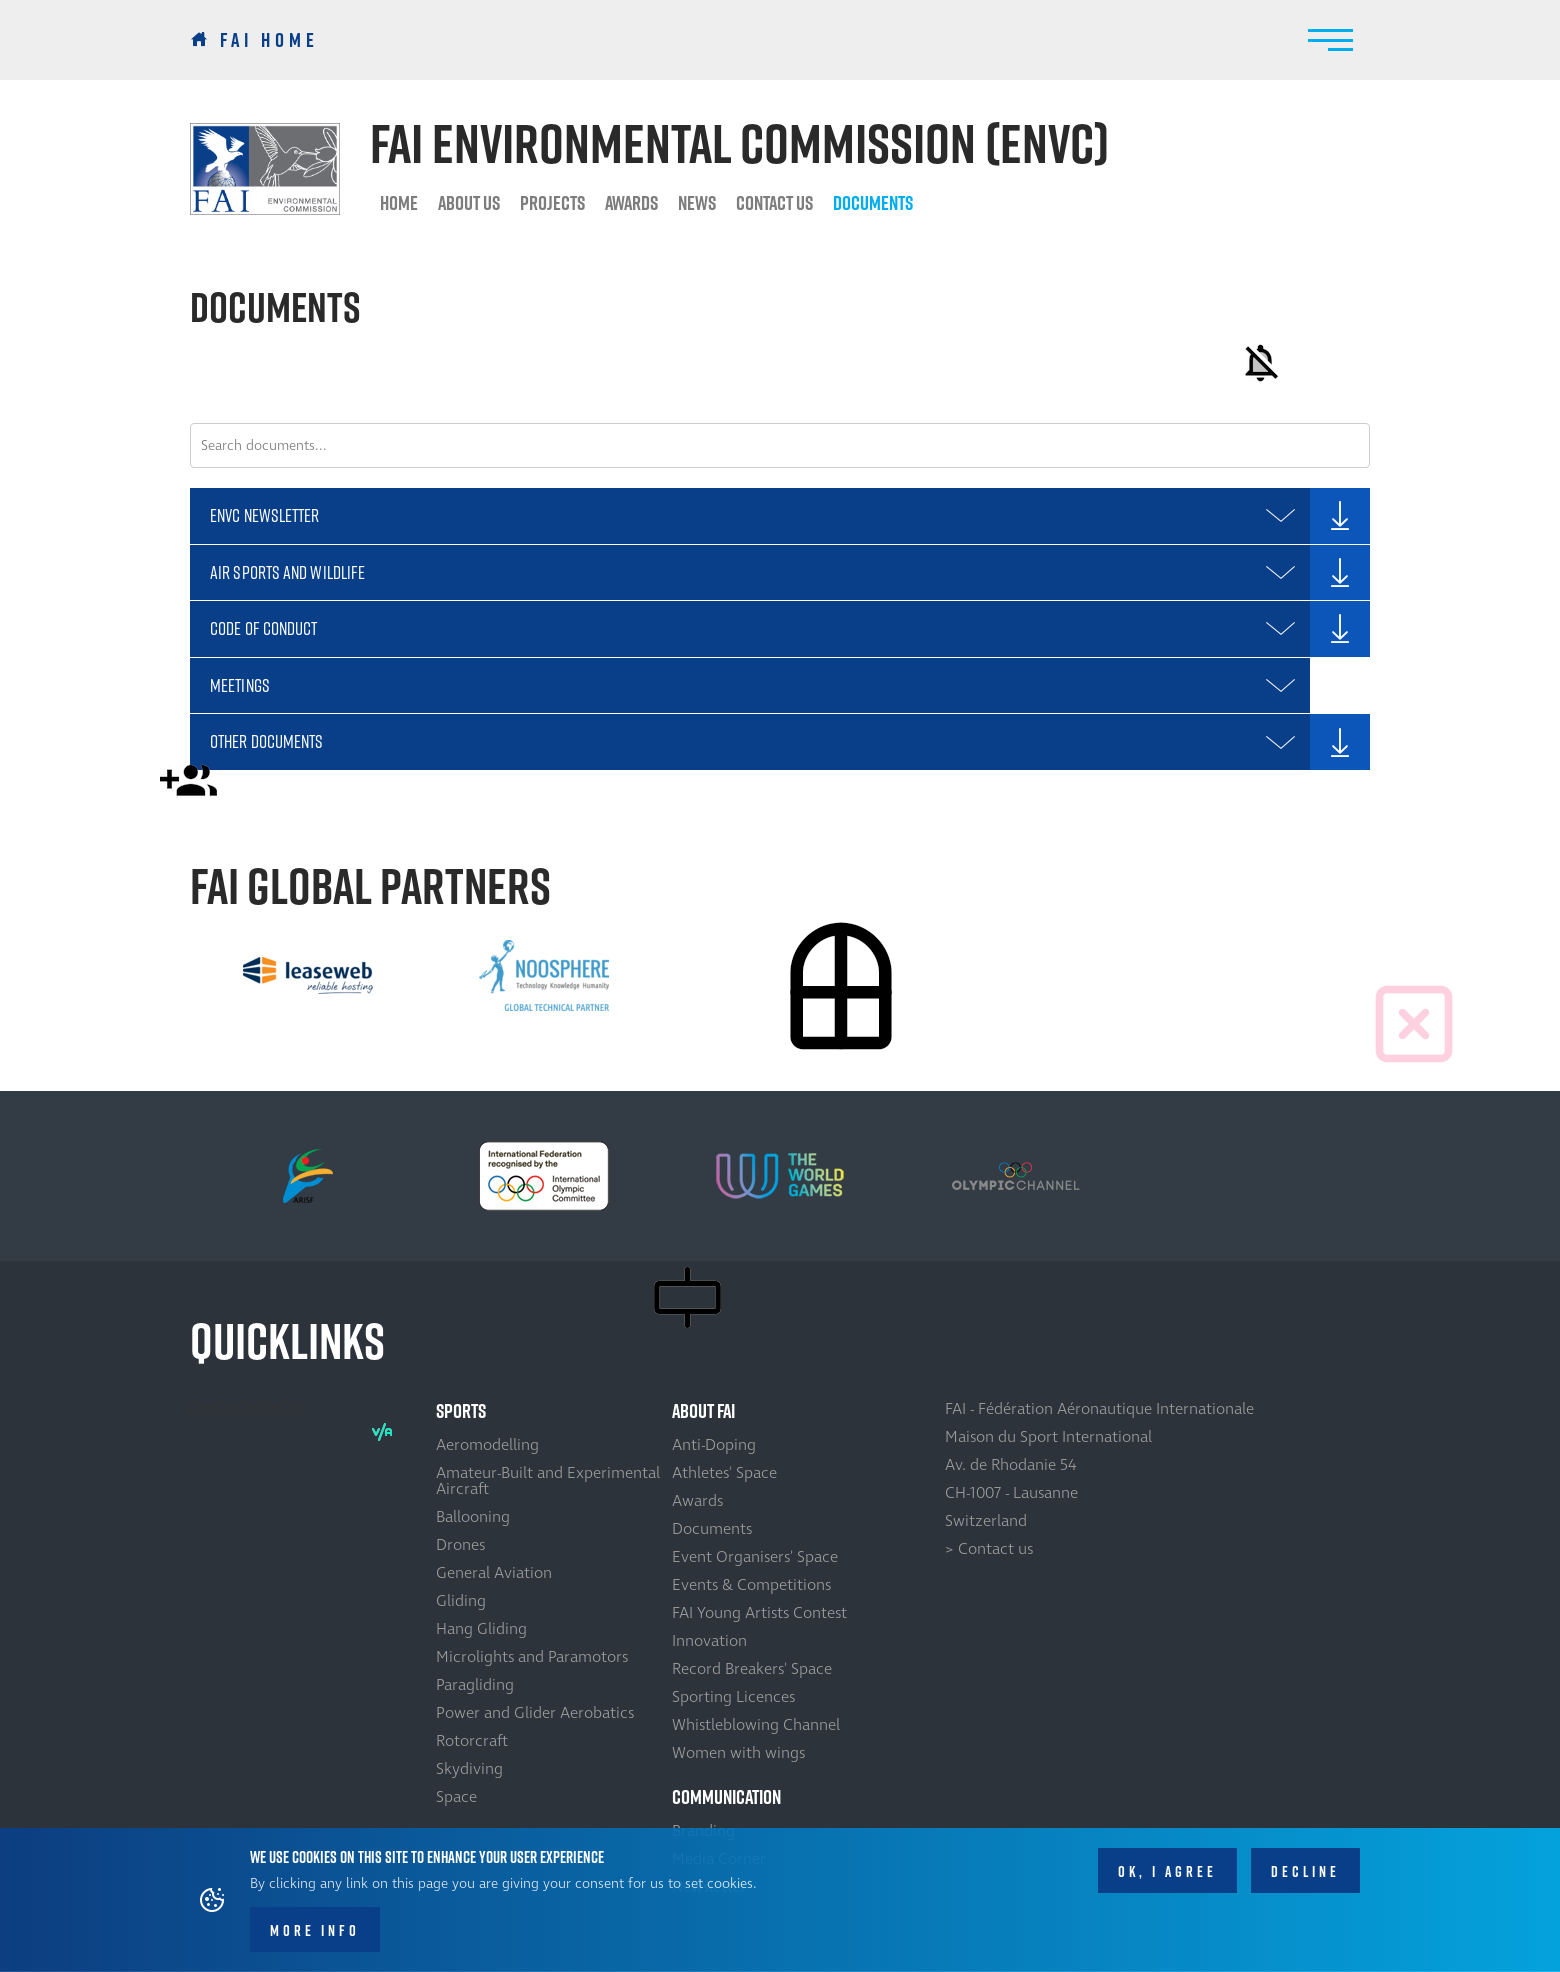 The width and height of the screenshot is (1560, 1972). Describe the element at coordinates (841, 986) in the screenshot. I see `open a new window` at that location.